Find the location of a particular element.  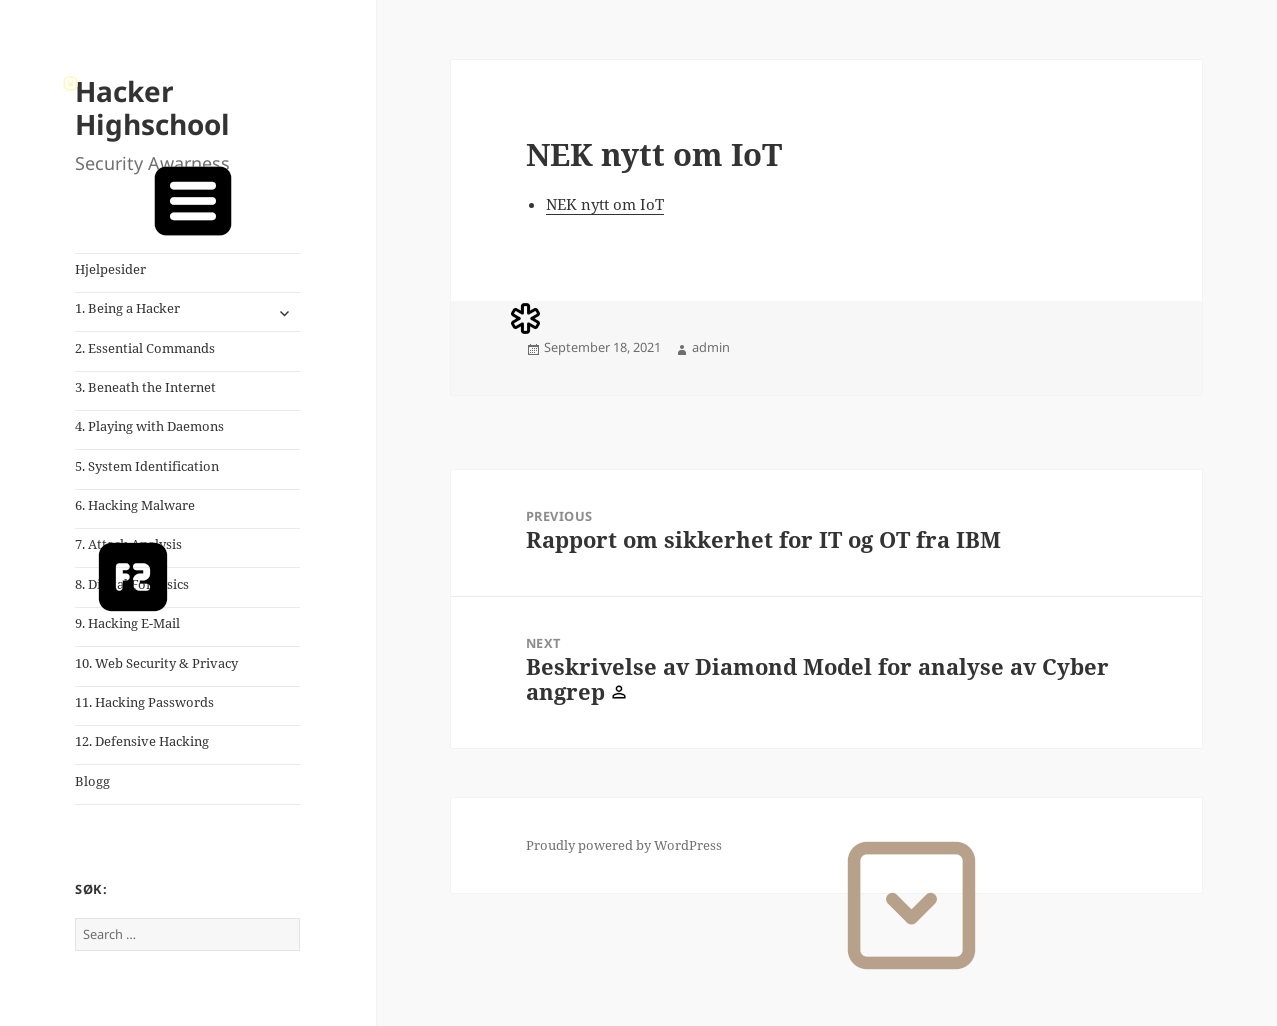

view your profile is located at coordinates (619, 692).